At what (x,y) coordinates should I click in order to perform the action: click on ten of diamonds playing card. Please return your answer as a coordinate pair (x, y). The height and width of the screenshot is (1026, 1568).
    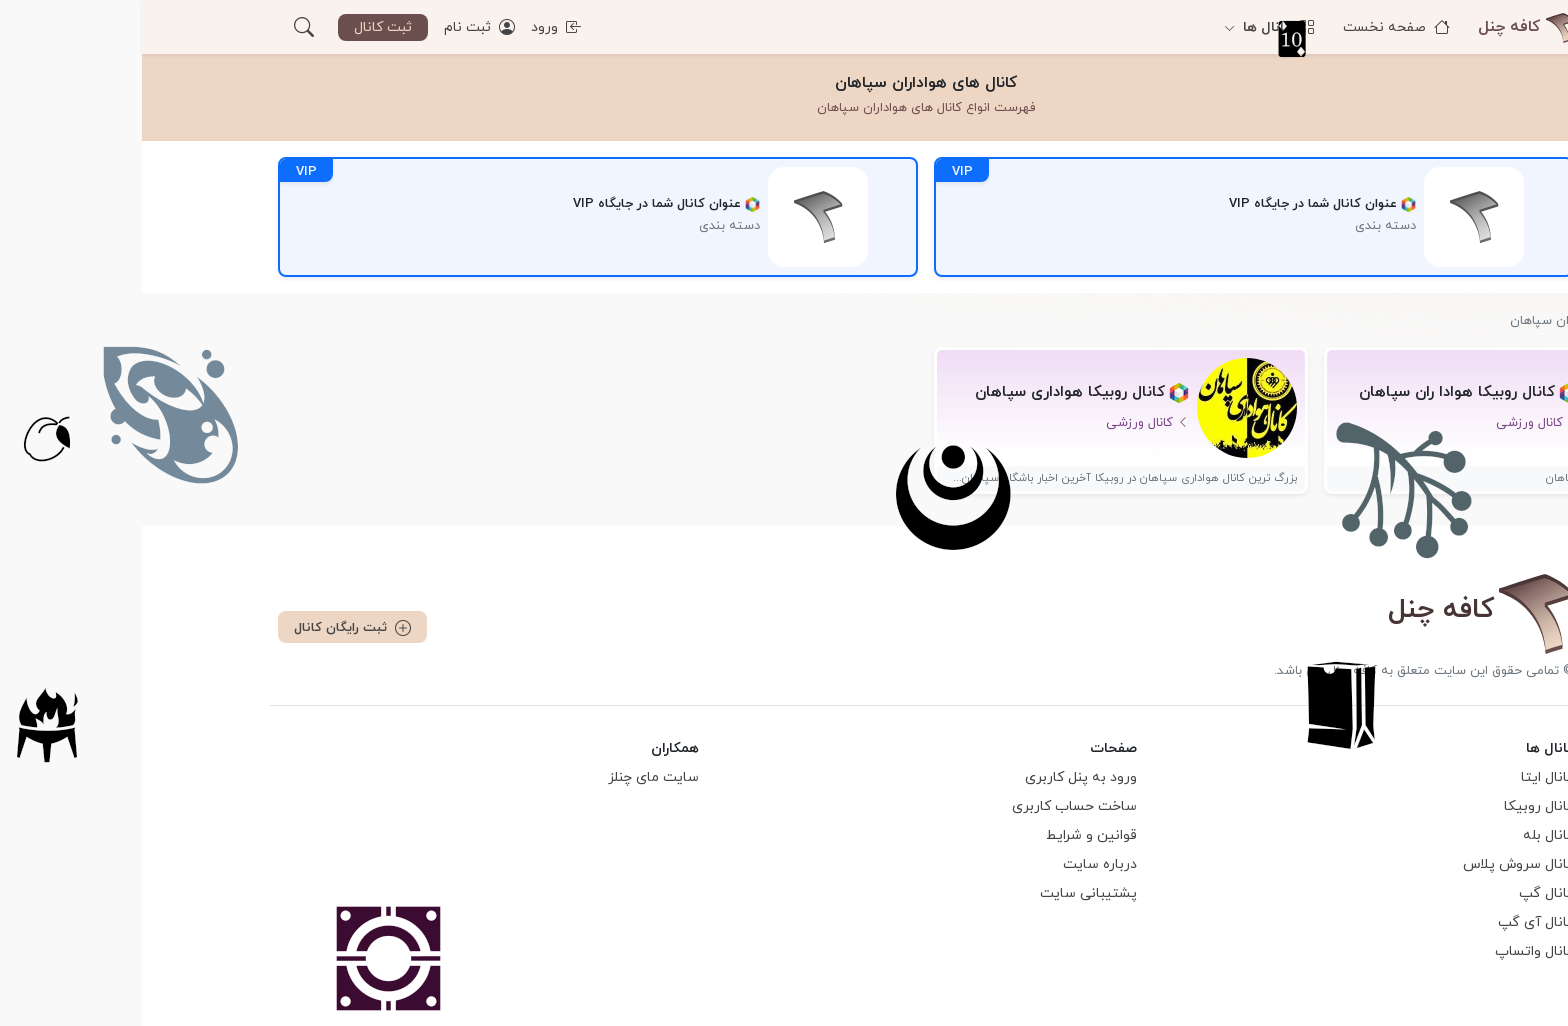
    Looking at the image, I should click on (1292, 39).